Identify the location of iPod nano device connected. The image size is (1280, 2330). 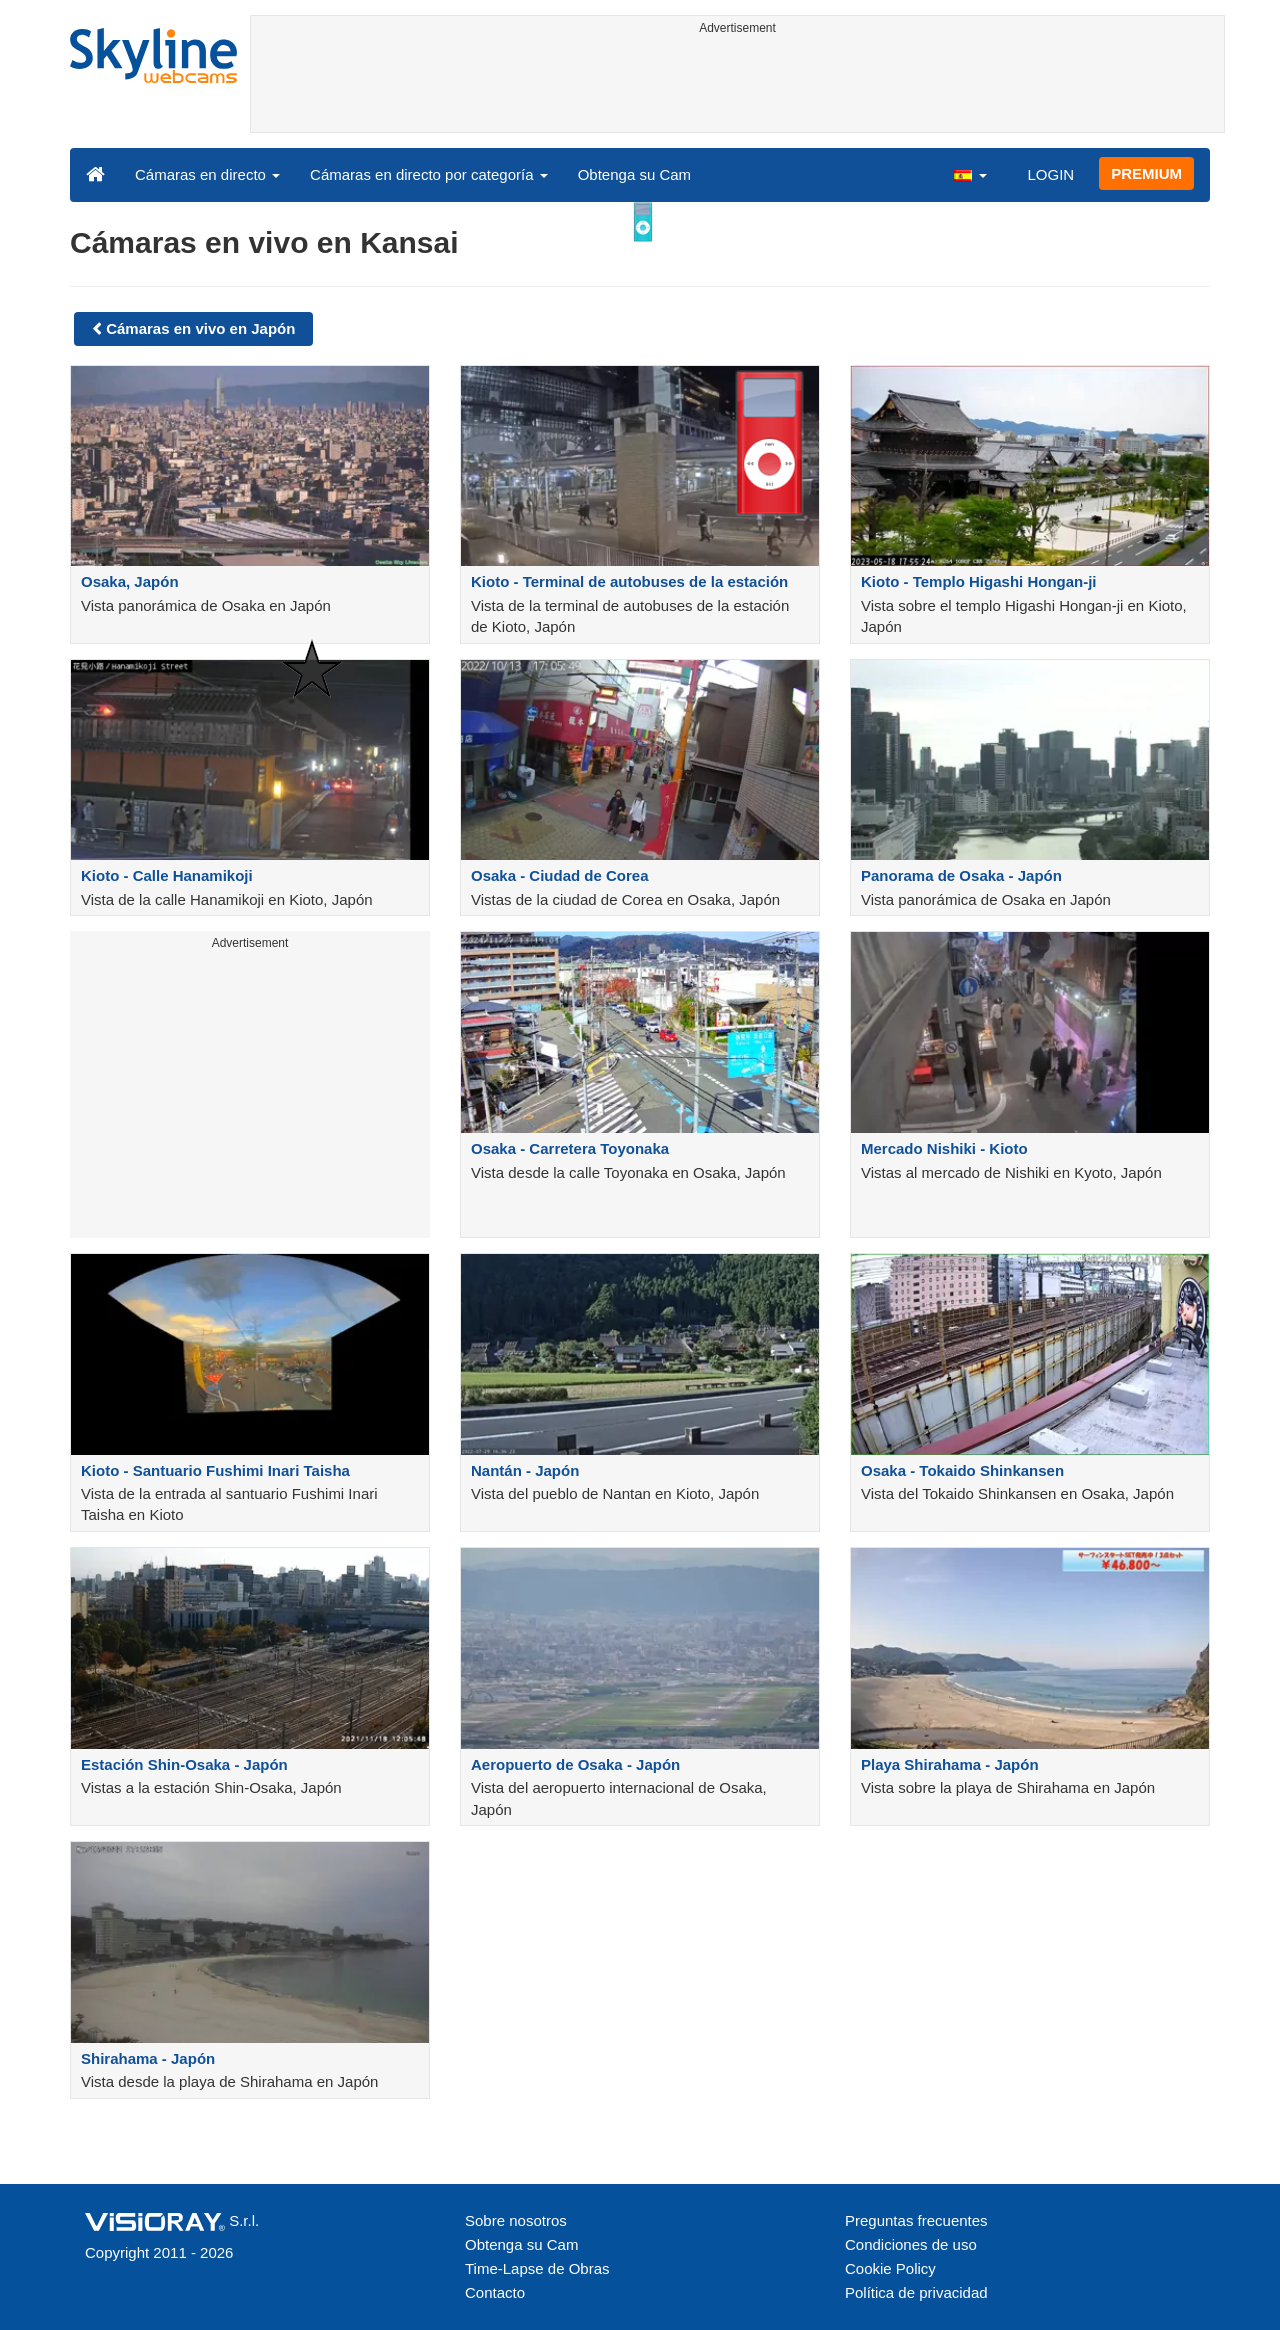
(643, 222).